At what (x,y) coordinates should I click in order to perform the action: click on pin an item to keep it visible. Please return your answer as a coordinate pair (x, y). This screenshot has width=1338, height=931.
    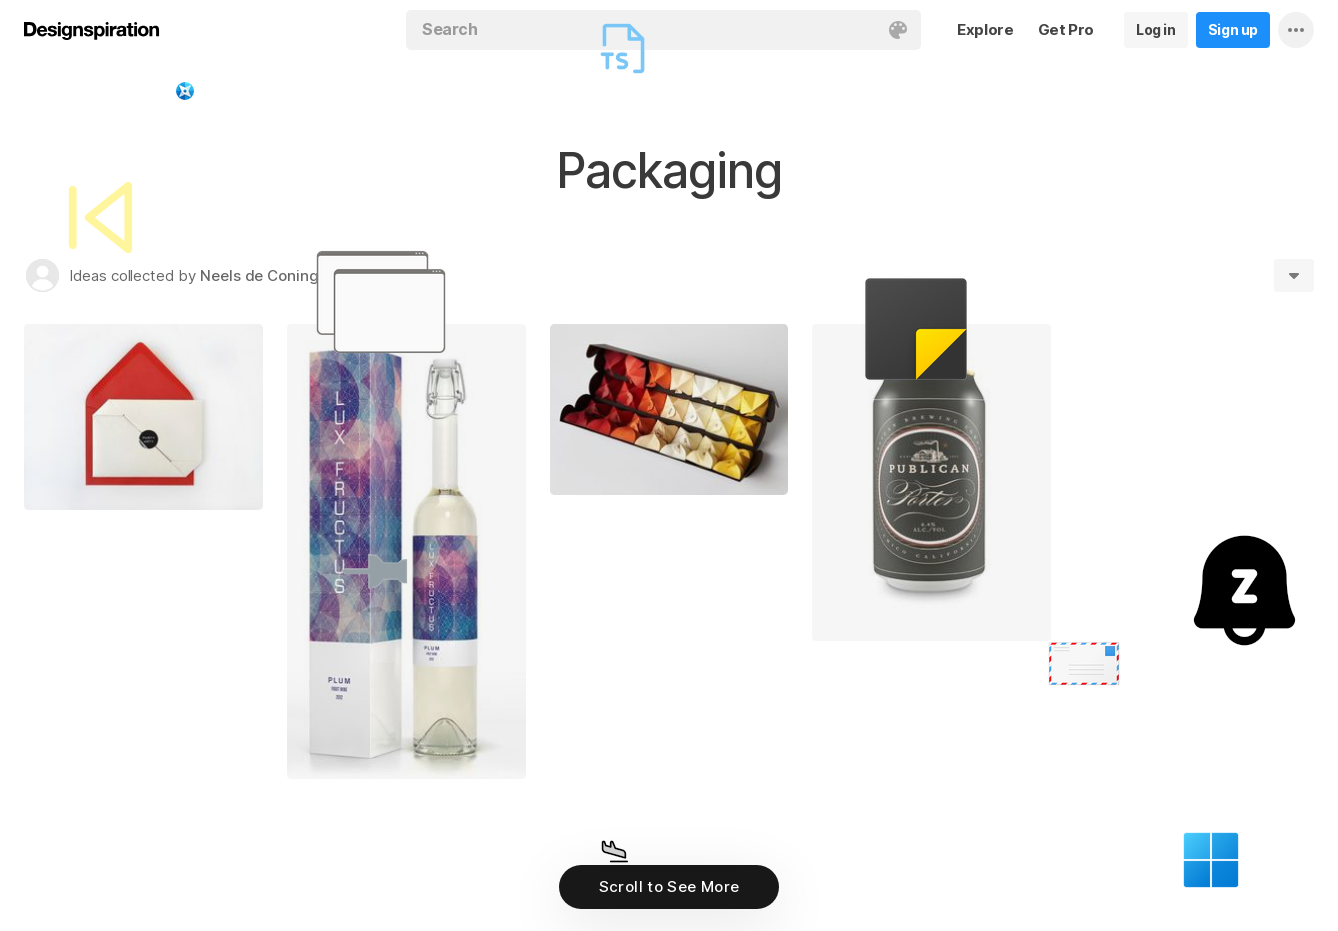
    Looking at the image, I should click on (374, 574).